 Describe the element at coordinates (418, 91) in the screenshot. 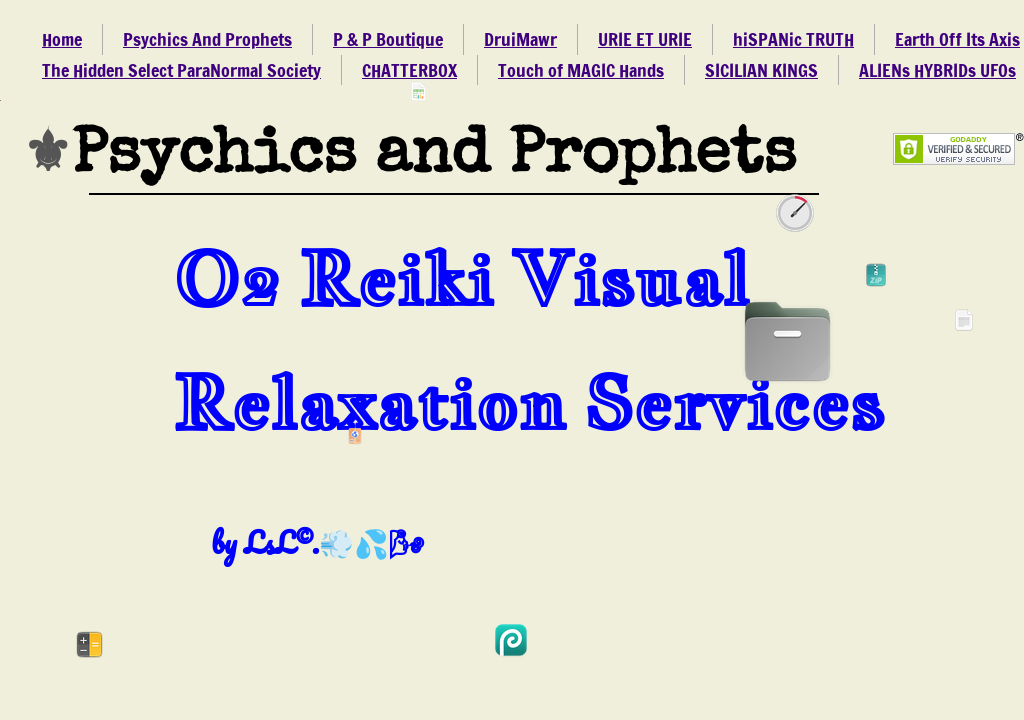

I see `open a spreadsheet file` at that location.